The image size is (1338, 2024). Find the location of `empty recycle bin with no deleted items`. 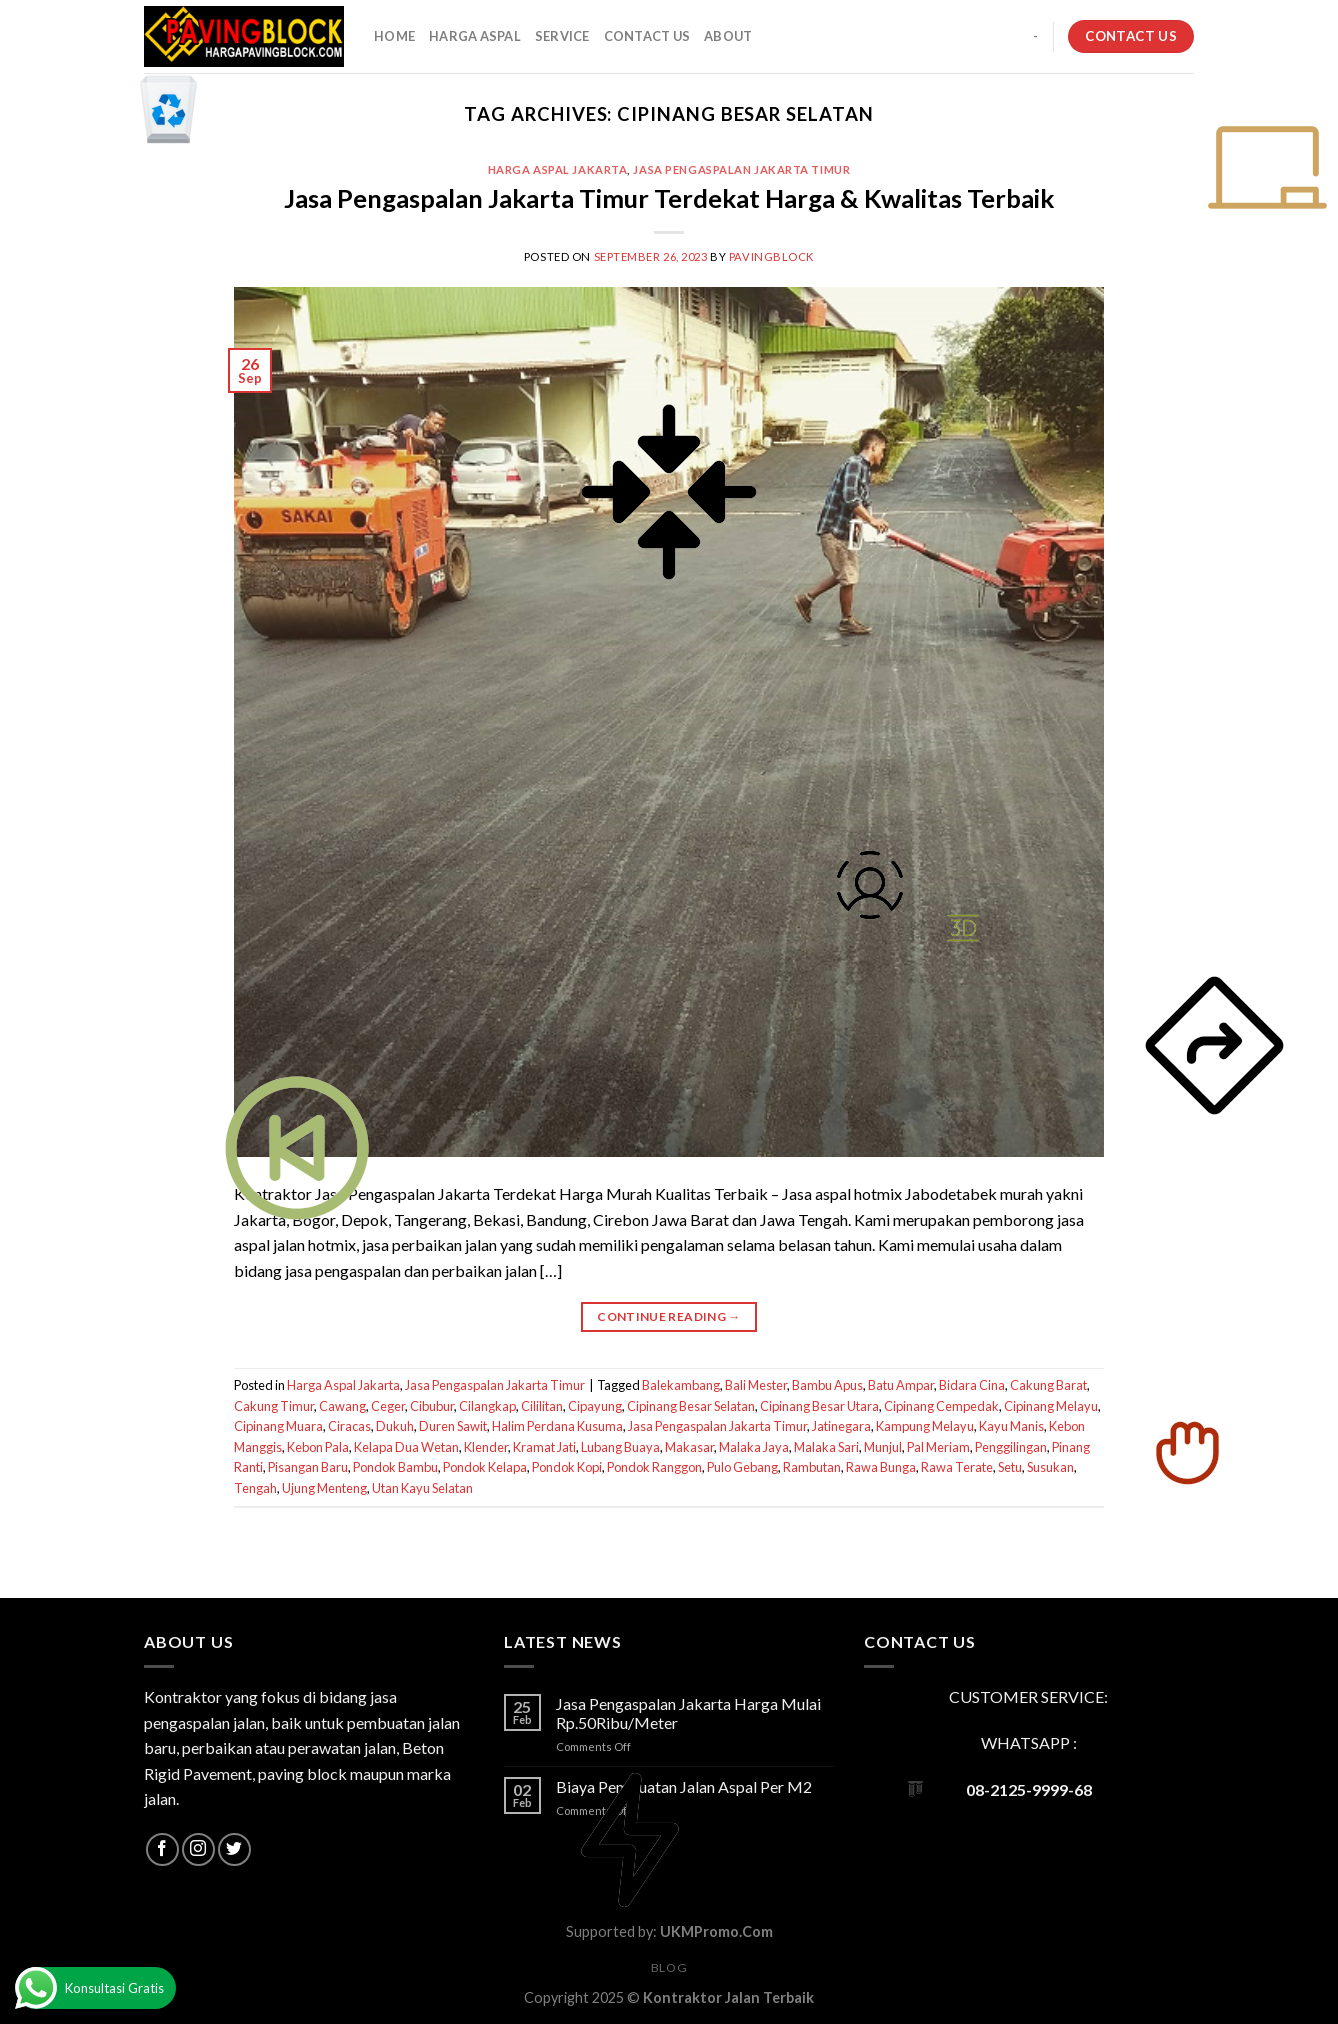

empty recycle bin with no deleted items is located at coordinates (168, 109).